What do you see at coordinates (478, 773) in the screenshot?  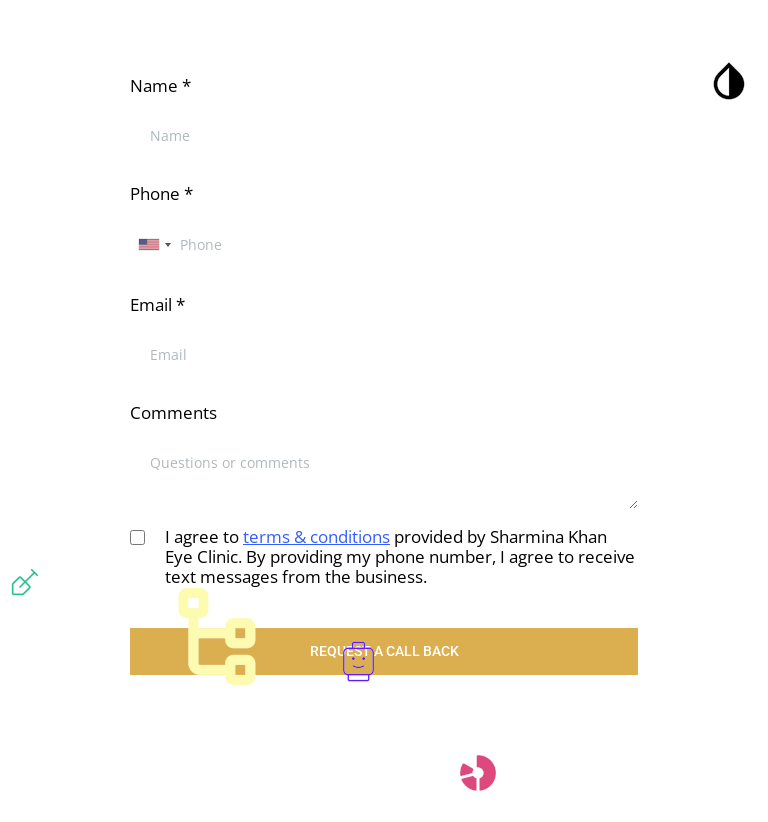 I see `view analytics or statistics breakdown` at bounding box center [478, 773].